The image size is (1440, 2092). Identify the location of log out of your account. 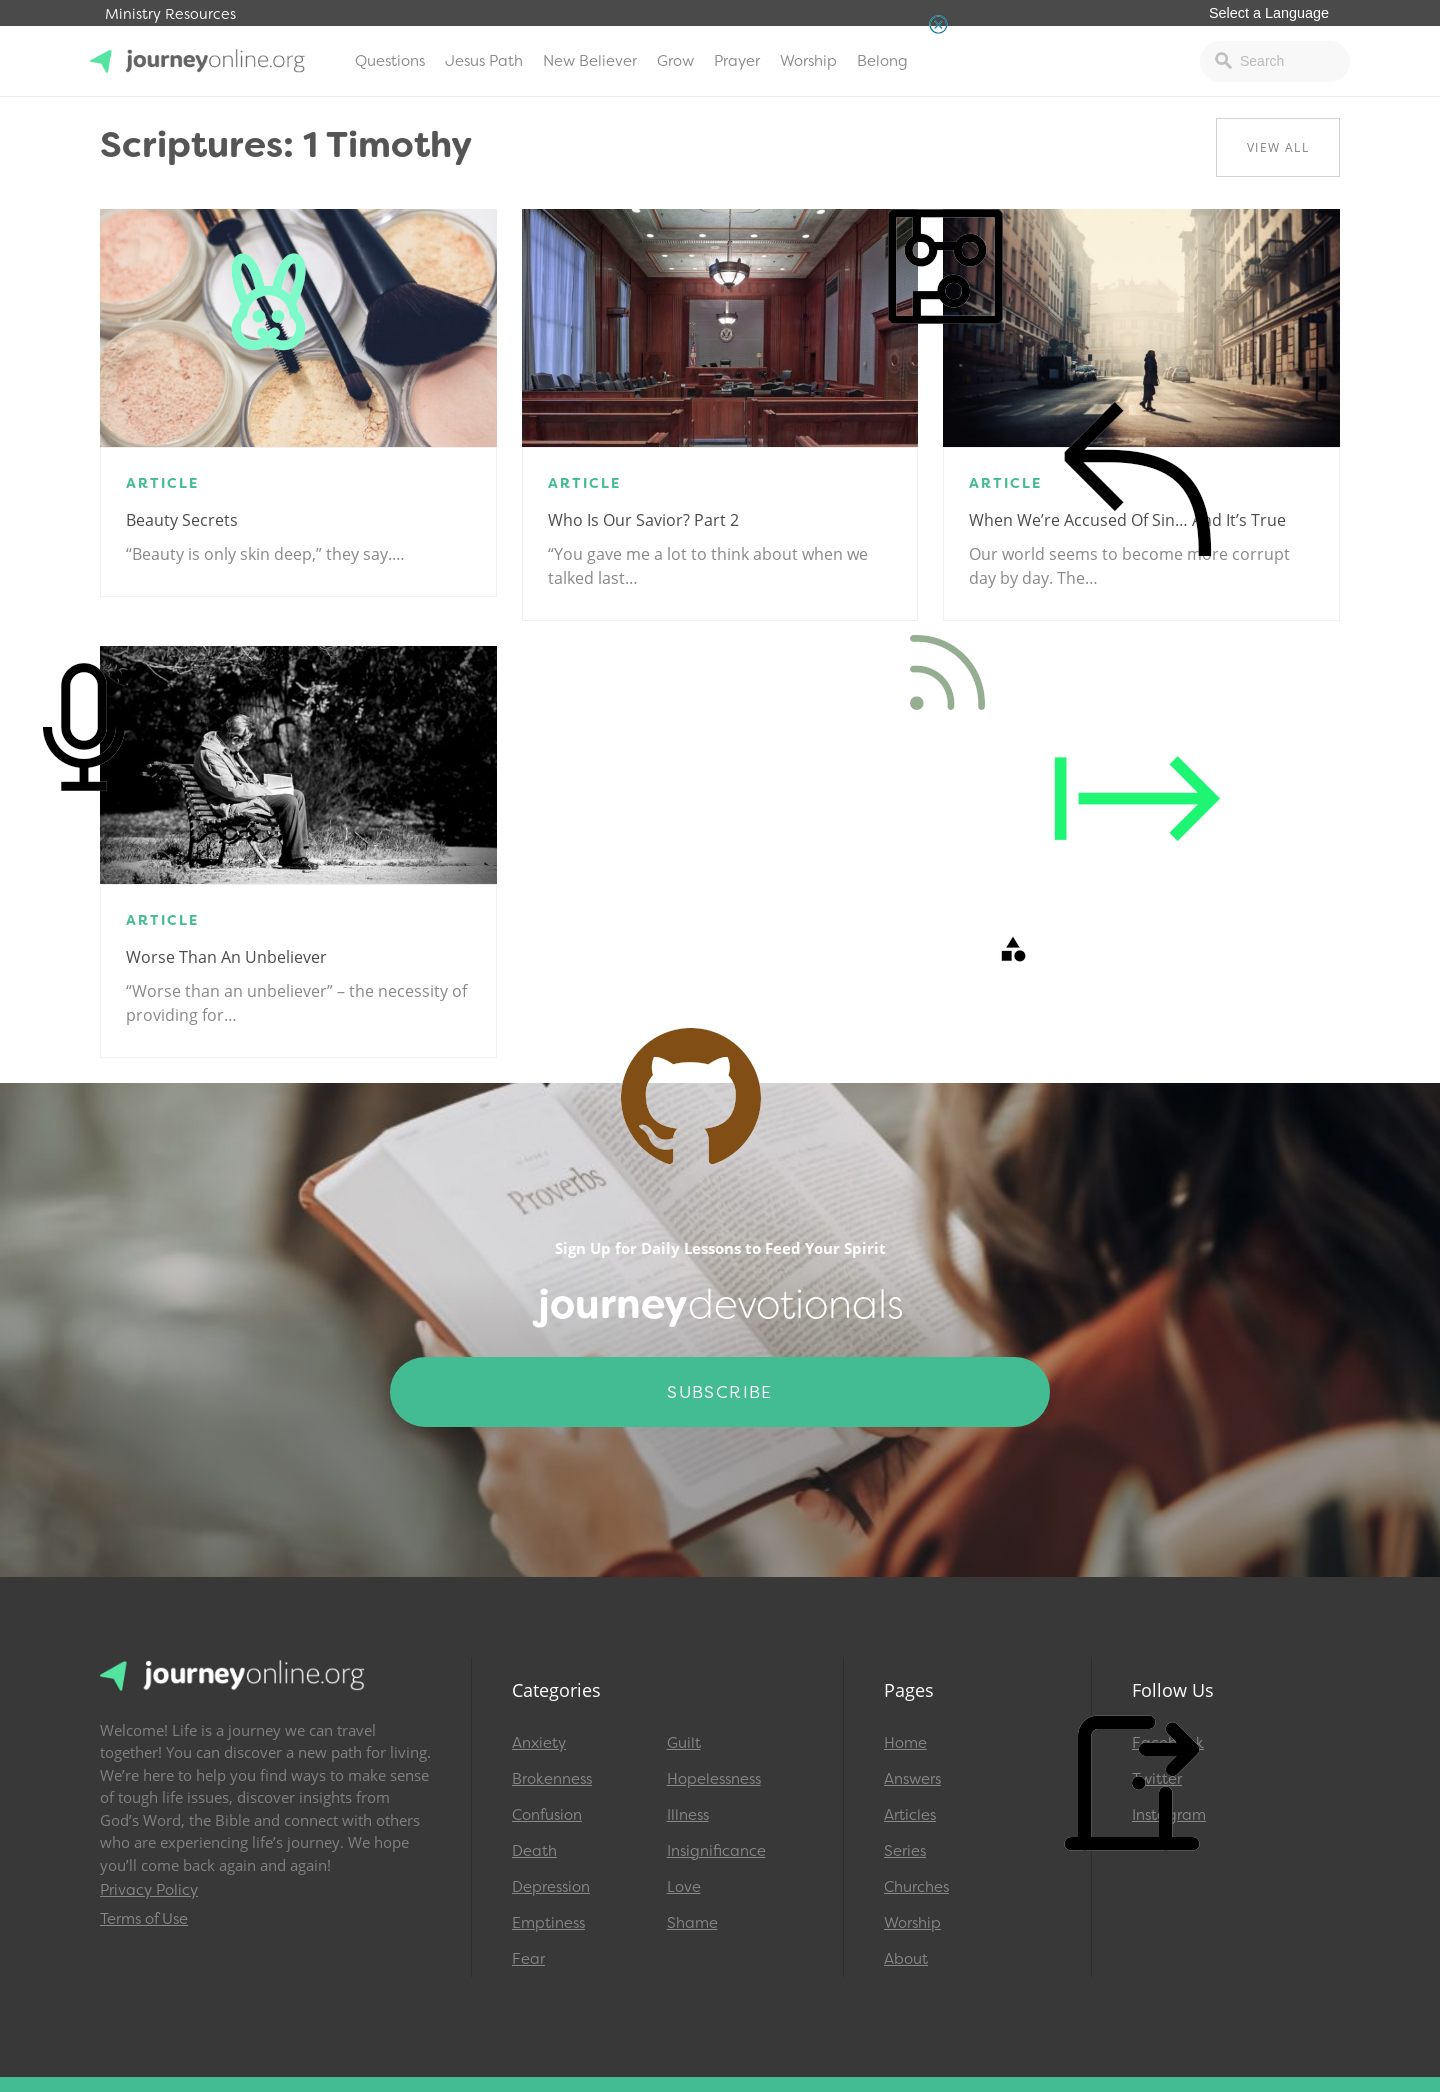
(1132, 1783).